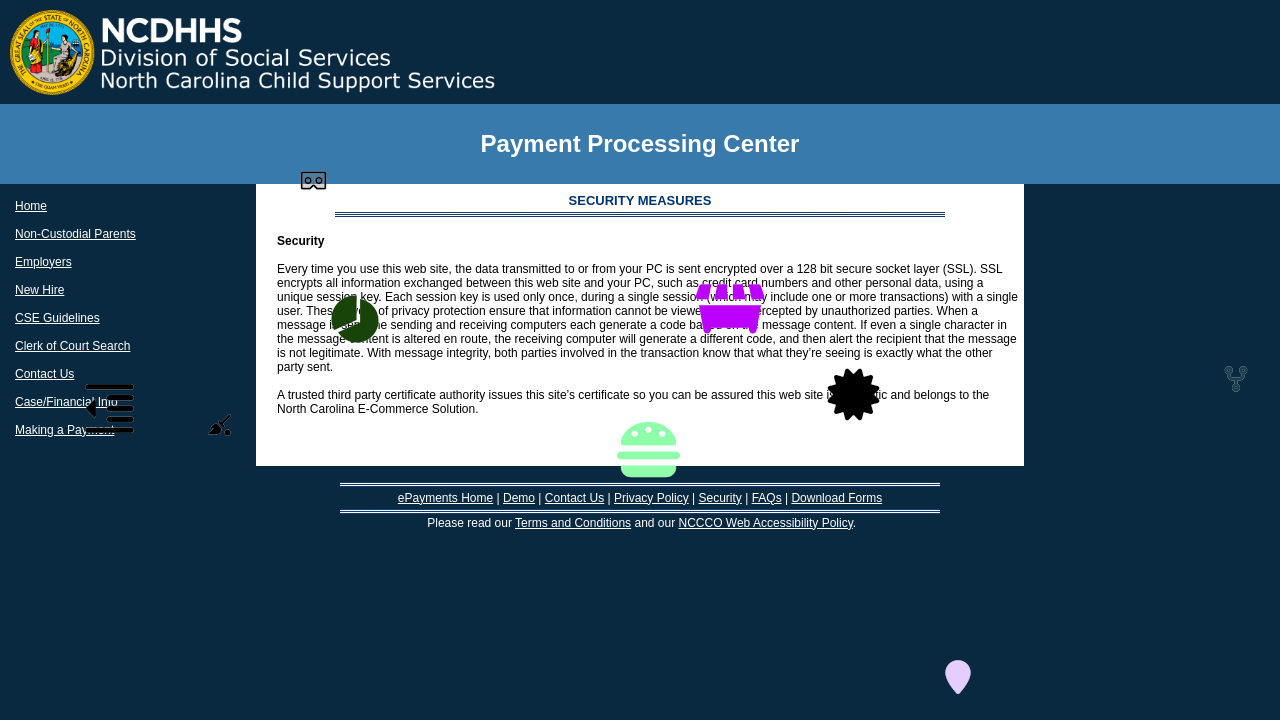  Describe the element at coordinates (958, 677) in the screenshot. I see `view or set a location on the map` at that location.